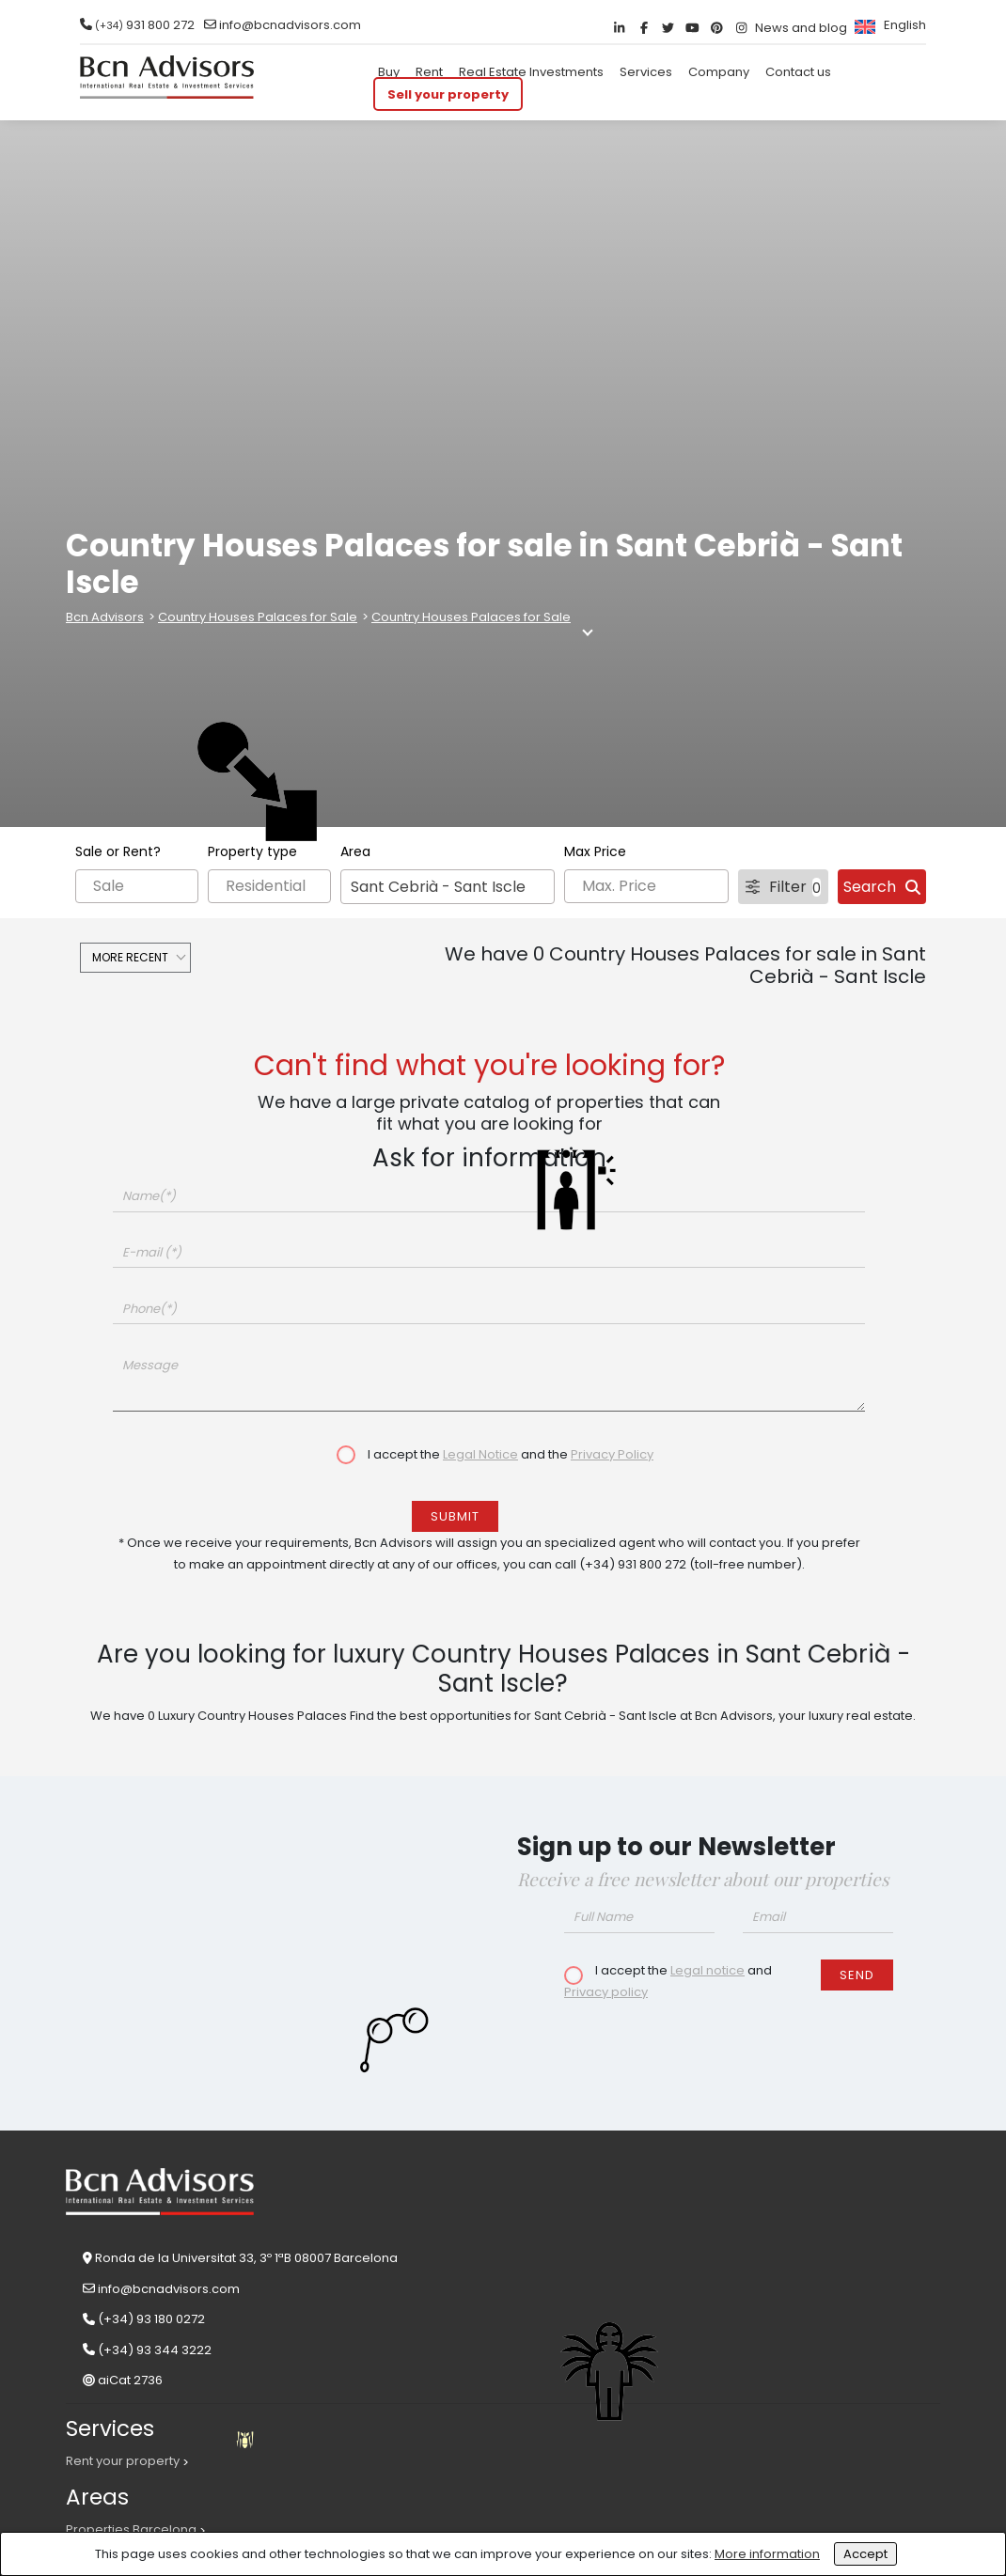 The width and height of the screenshot is (1006, 2576). I want to click on select octopus-human hybrid character, so click(609, 2371).